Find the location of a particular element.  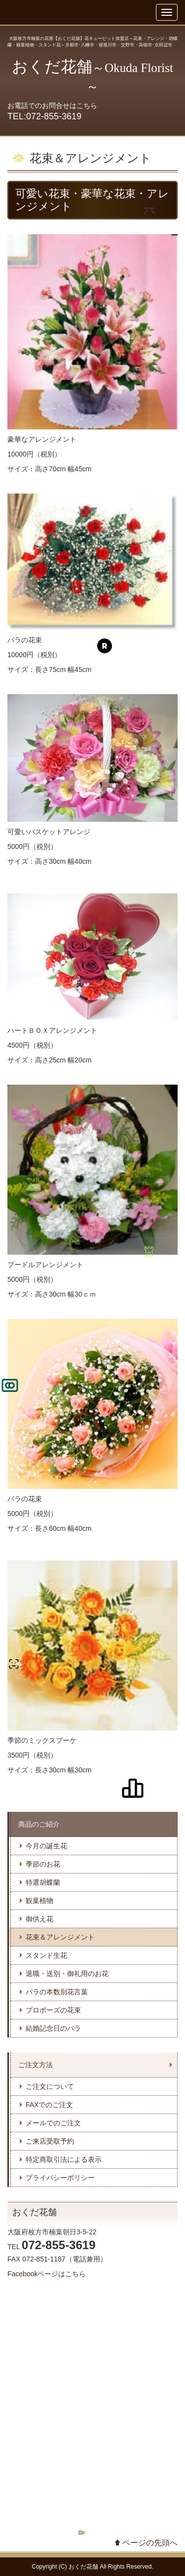

indicates registered trademark status is located at coordinates (105, 646).